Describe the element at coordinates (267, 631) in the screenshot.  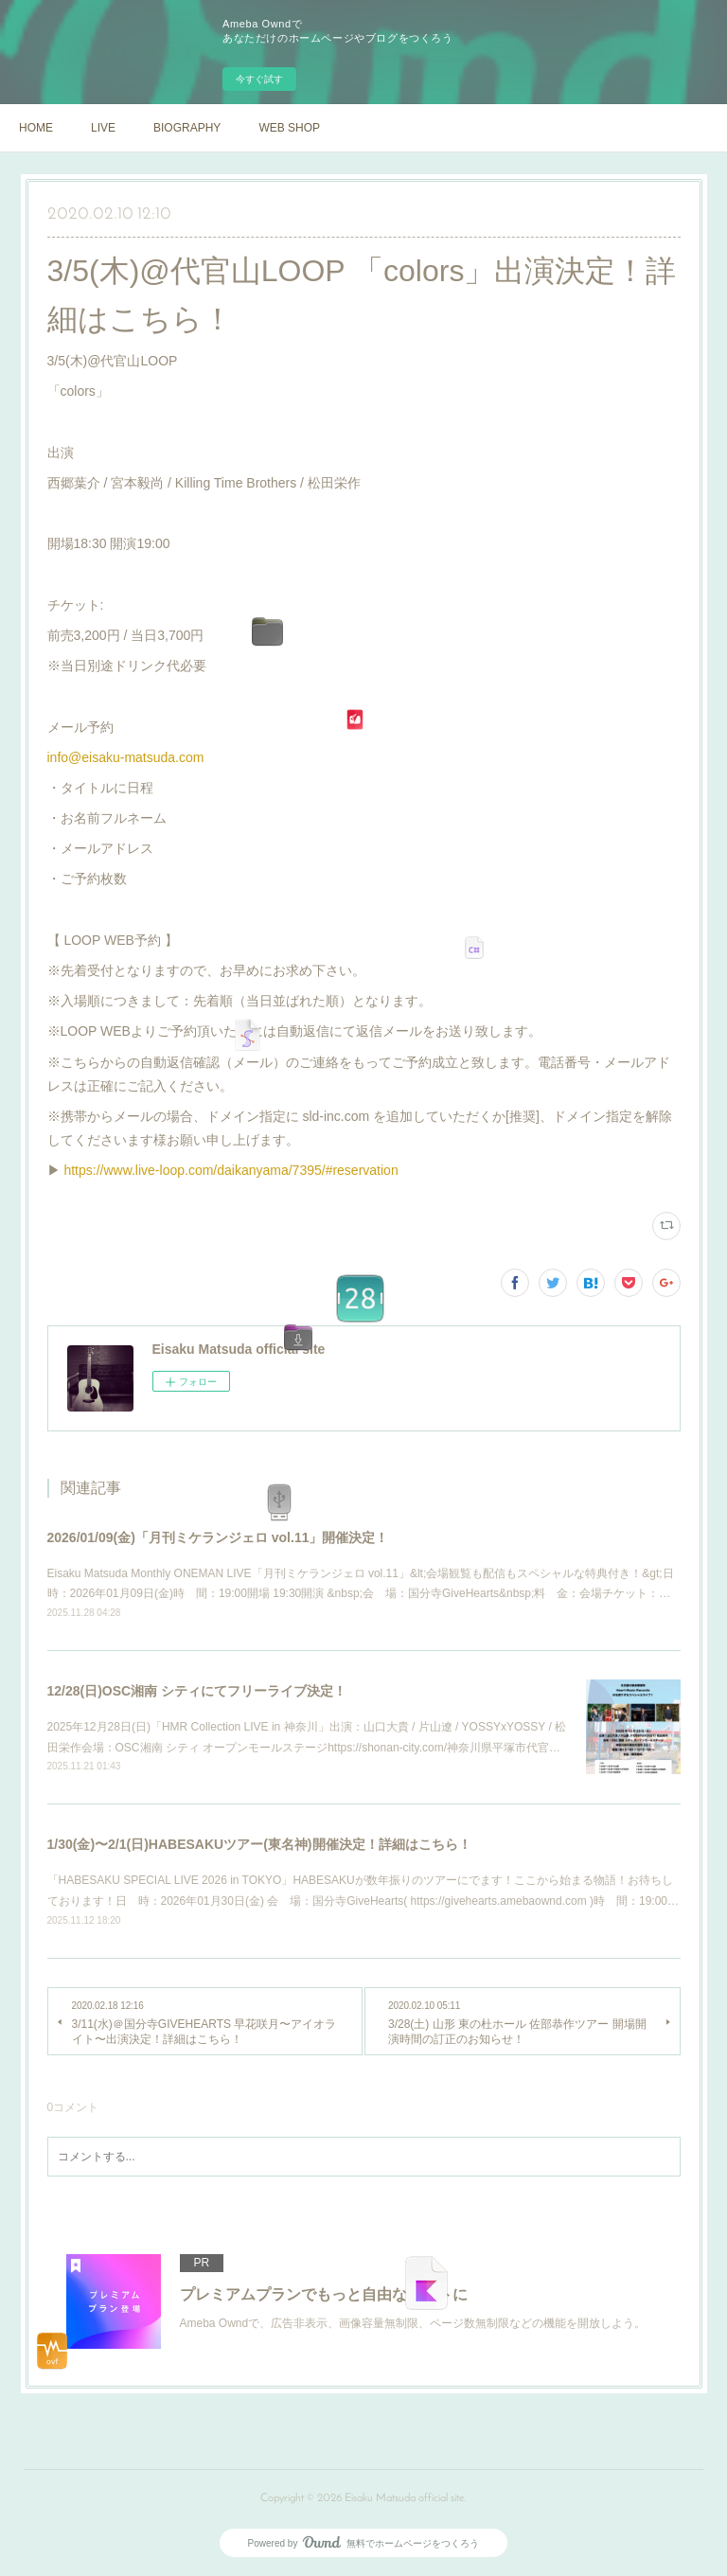
I see `open a folder or directory` at that location.